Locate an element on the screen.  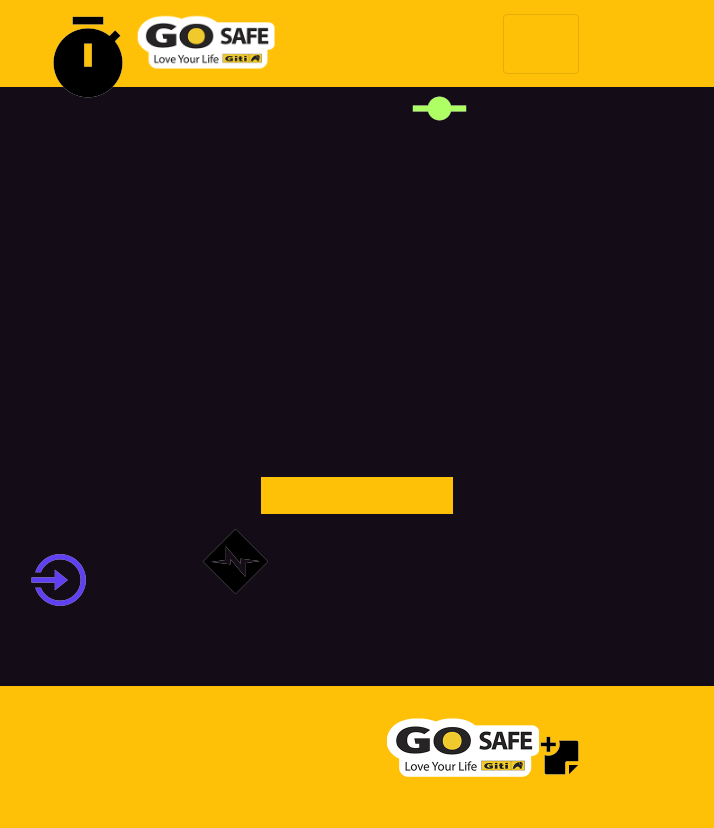
view commit details in version control is located at coordinates (439, 108).